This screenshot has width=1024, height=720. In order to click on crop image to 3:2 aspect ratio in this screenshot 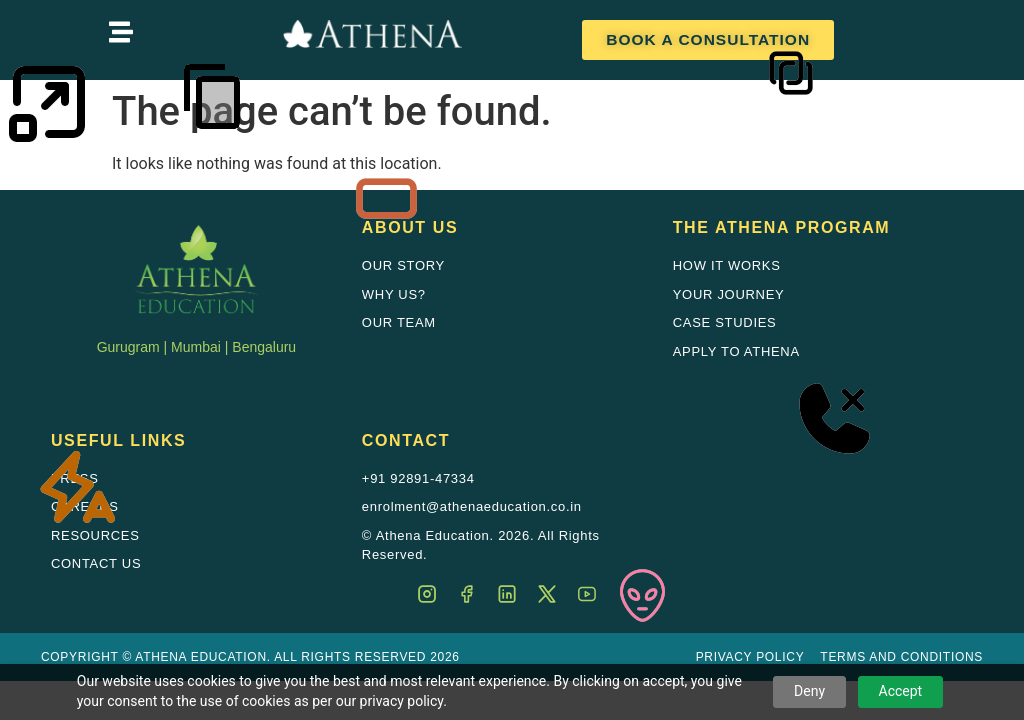, I will do `click(386, 198)`.